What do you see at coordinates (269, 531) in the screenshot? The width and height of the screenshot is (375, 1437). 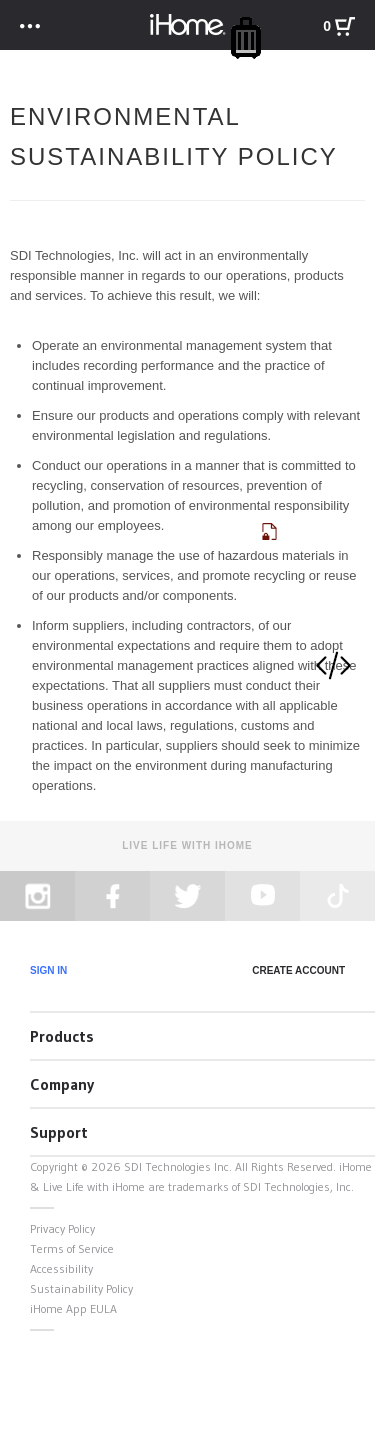 I see `access a password-protected file` at bounding box center [269, 531].